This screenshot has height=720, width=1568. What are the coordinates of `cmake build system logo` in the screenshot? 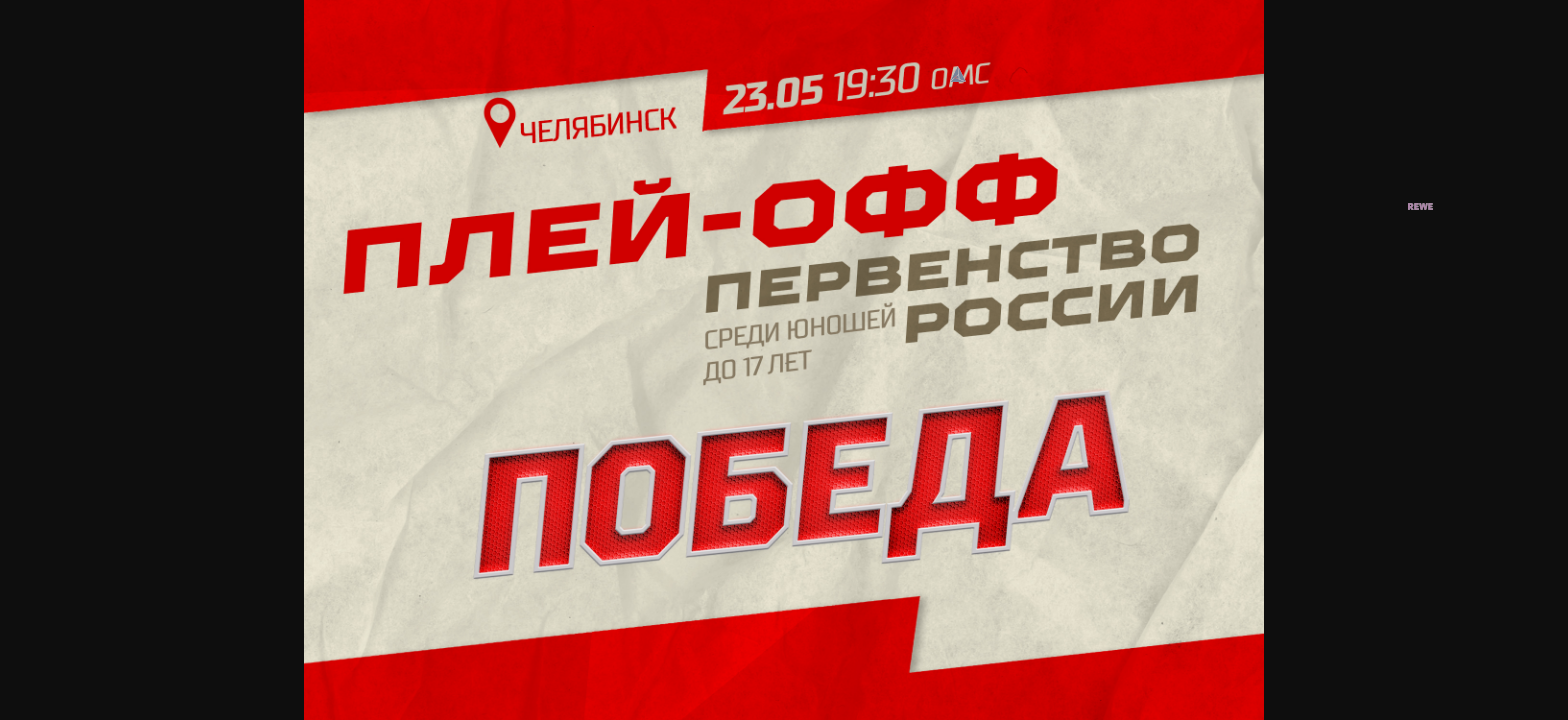 It's located at (958, 74).